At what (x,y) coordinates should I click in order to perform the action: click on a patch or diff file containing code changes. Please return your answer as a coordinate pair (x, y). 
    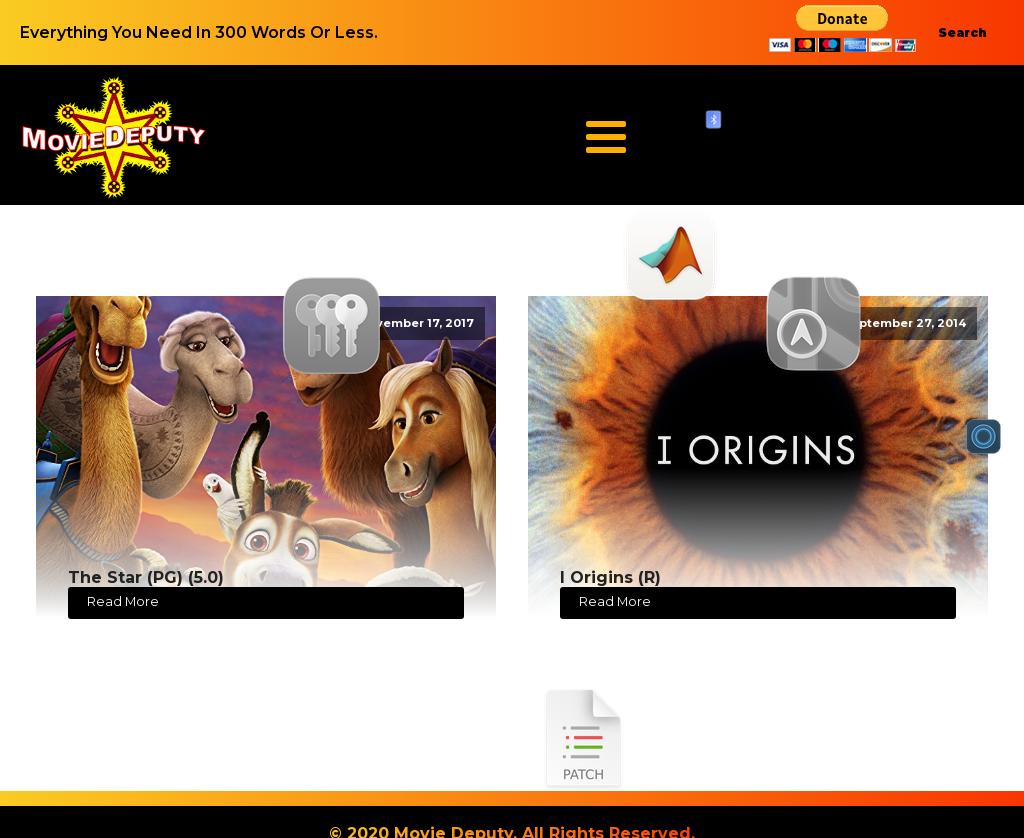
    Looking at the image, I should click on (583, 739).